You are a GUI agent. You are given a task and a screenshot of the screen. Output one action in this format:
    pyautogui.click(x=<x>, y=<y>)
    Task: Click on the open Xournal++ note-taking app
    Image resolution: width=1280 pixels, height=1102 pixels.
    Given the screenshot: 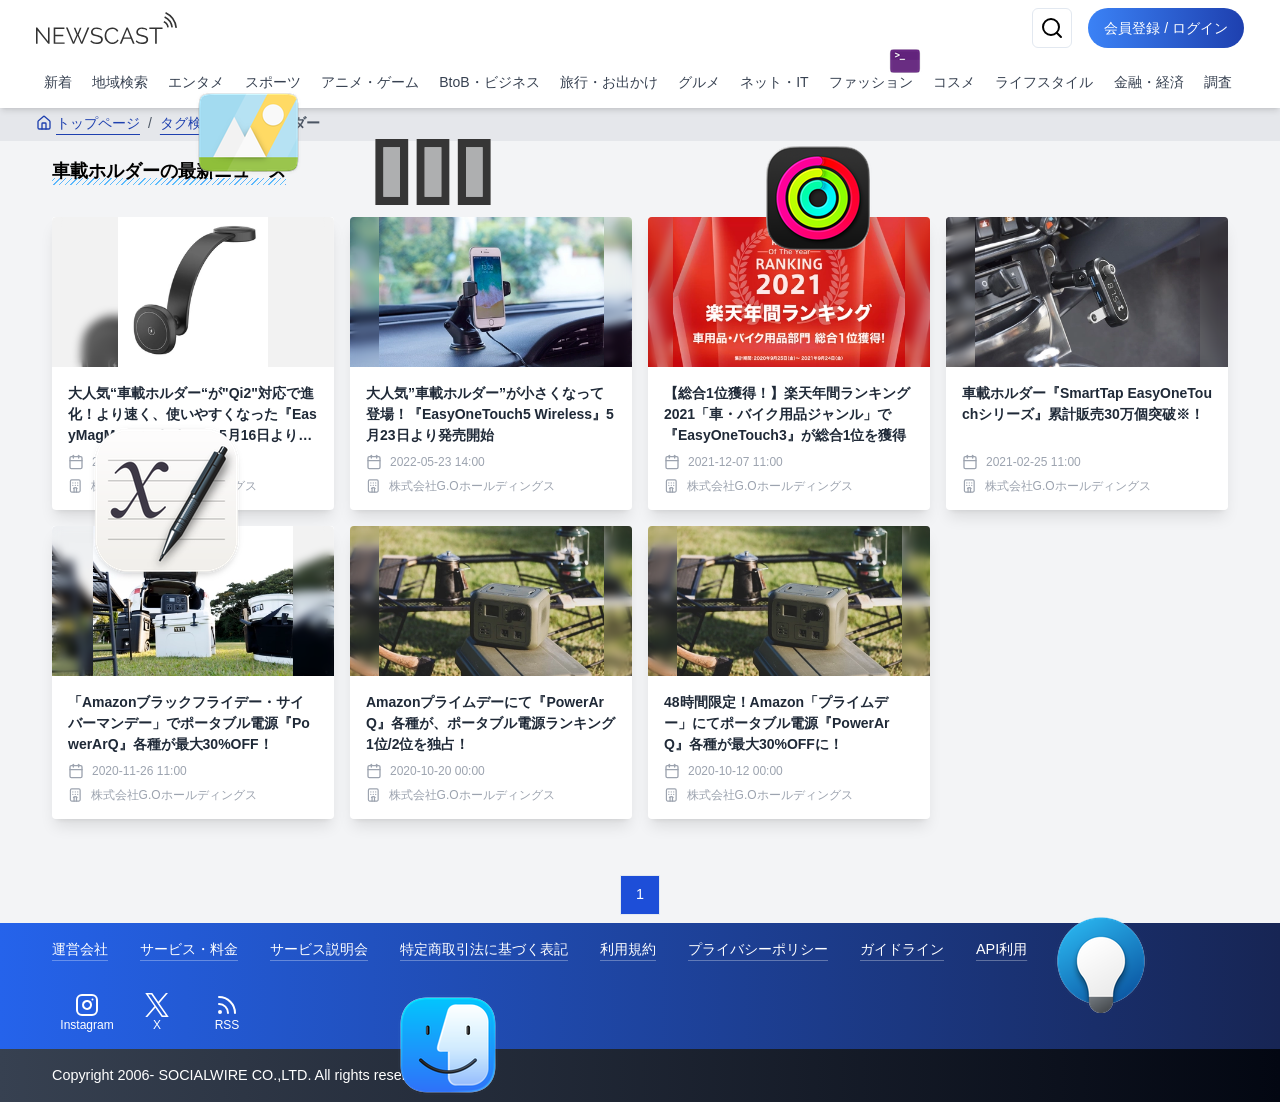 What is the action you would take?
    pyautogui.click(x=166, y=500)
    